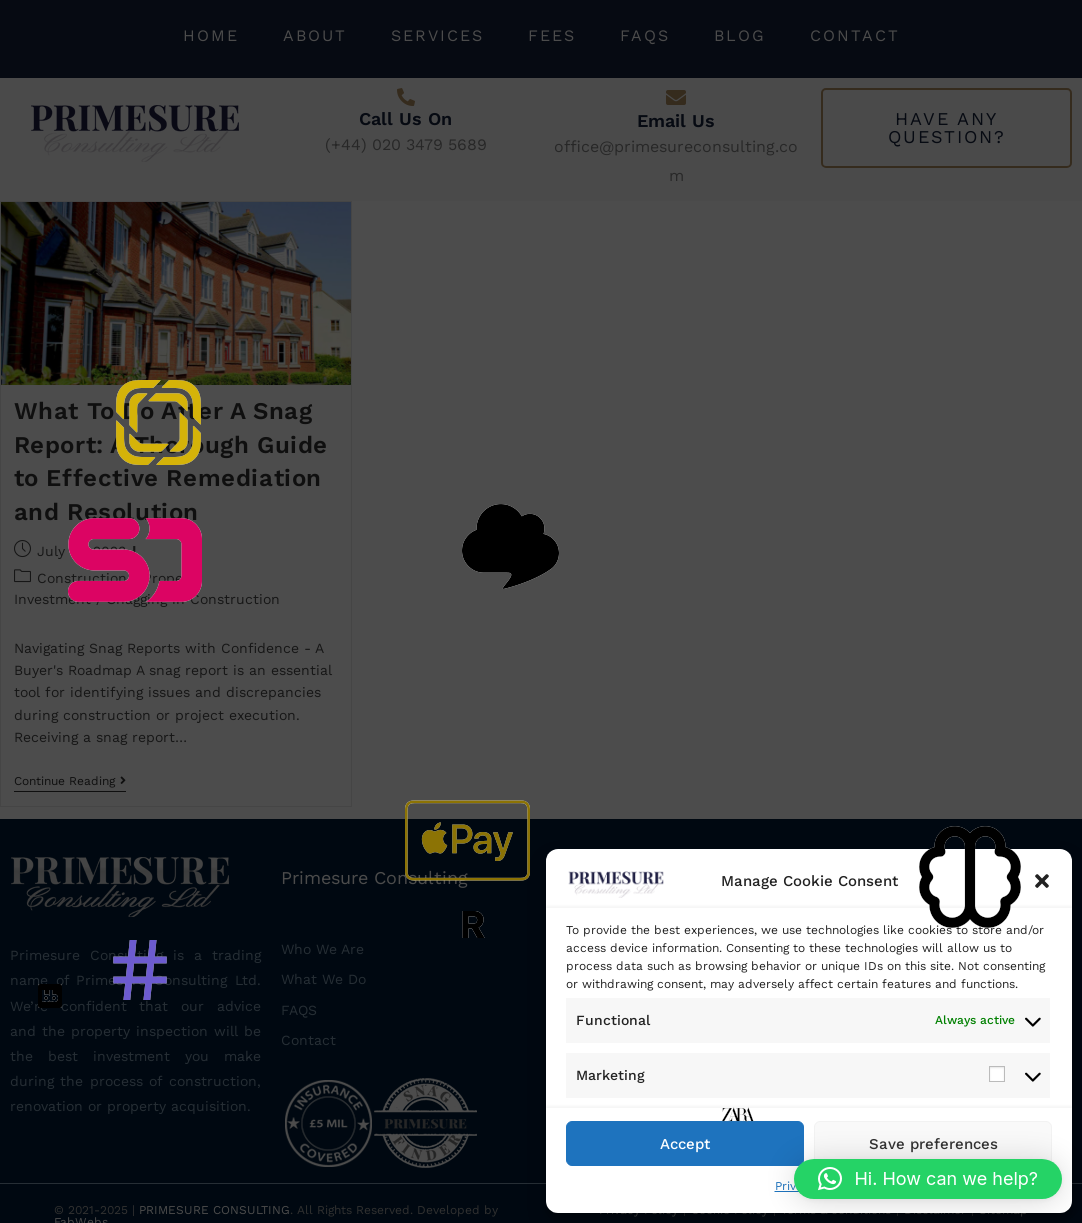 This screenshot has width=1082, height=1223. What do you see at coordinates (50, 996) in the screenshot?
I see `budibase app or service logo` at bounding box center [50, 996].